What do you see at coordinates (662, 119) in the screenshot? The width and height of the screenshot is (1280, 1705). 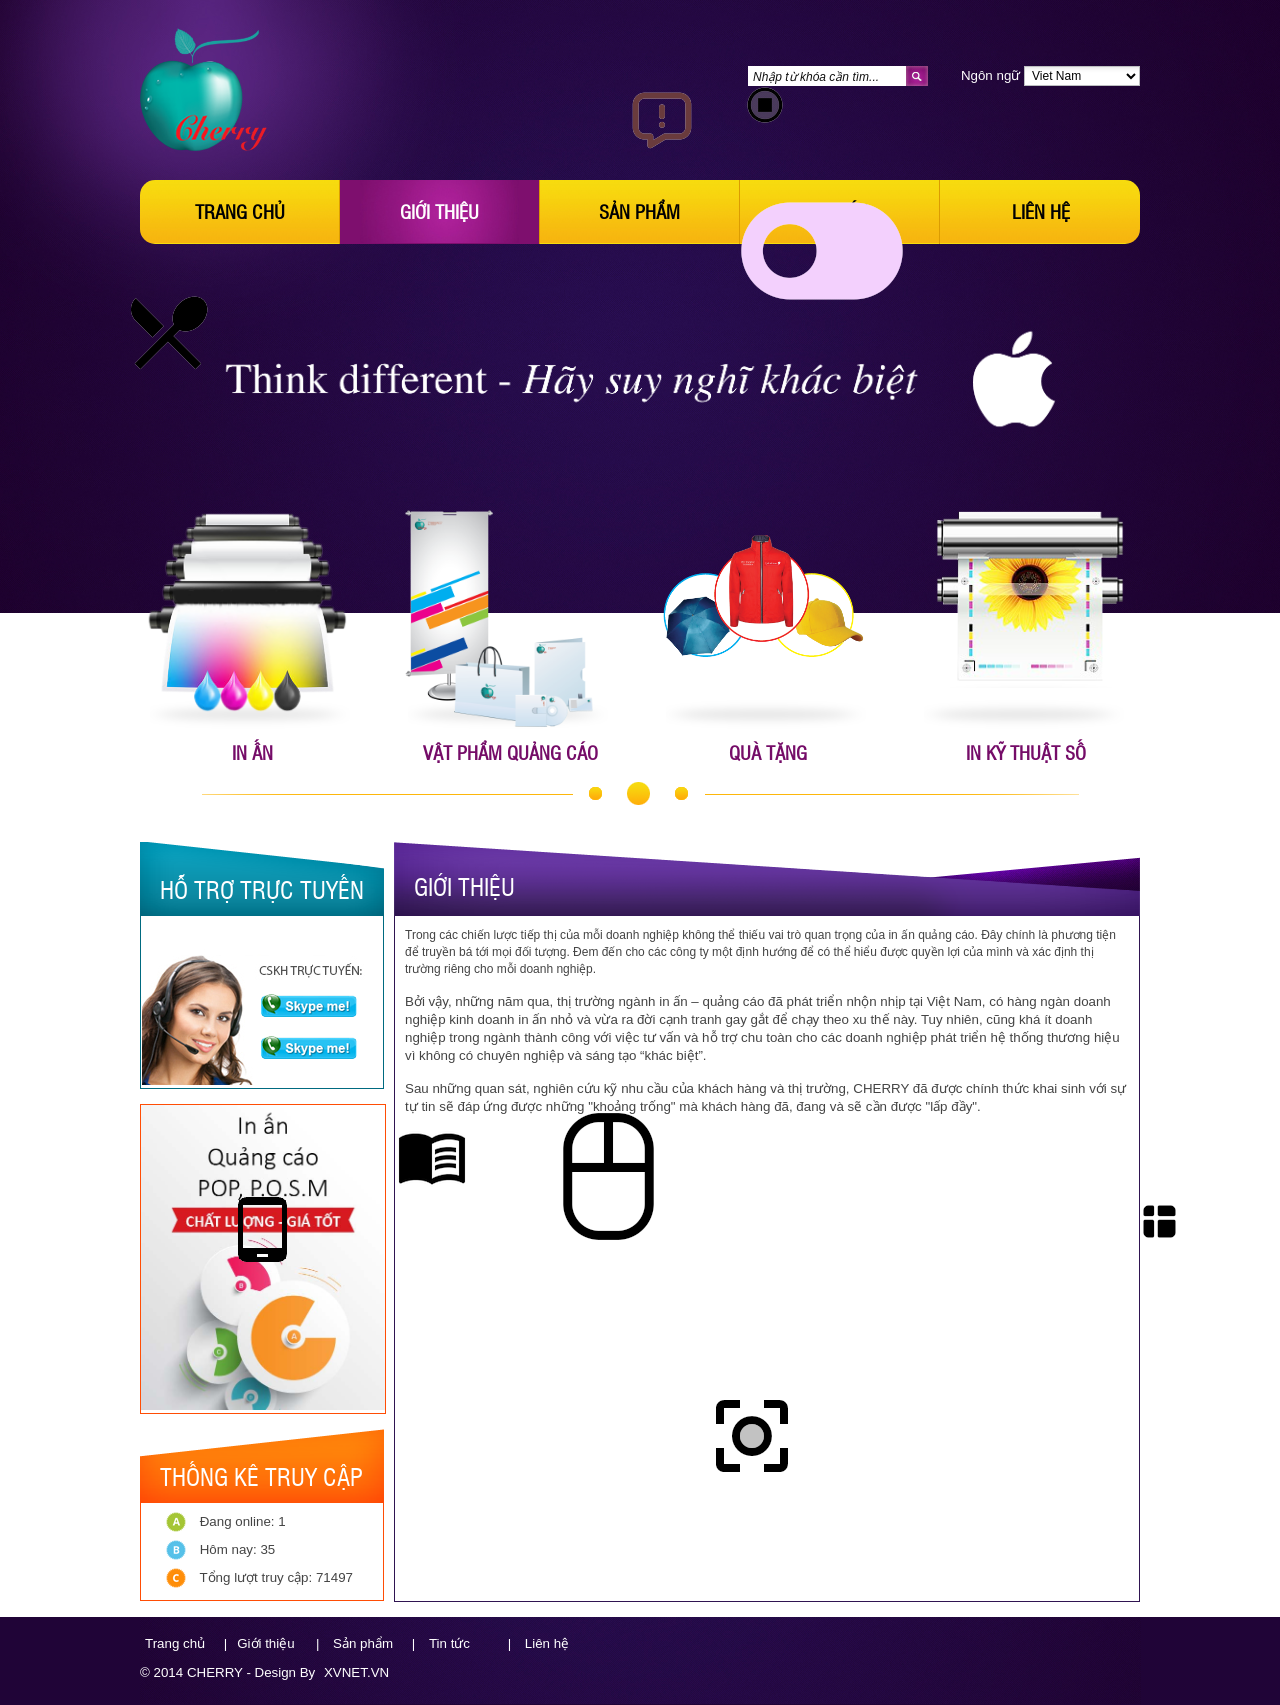 I see `report a message or conversation` at bounding box center [662, 119].